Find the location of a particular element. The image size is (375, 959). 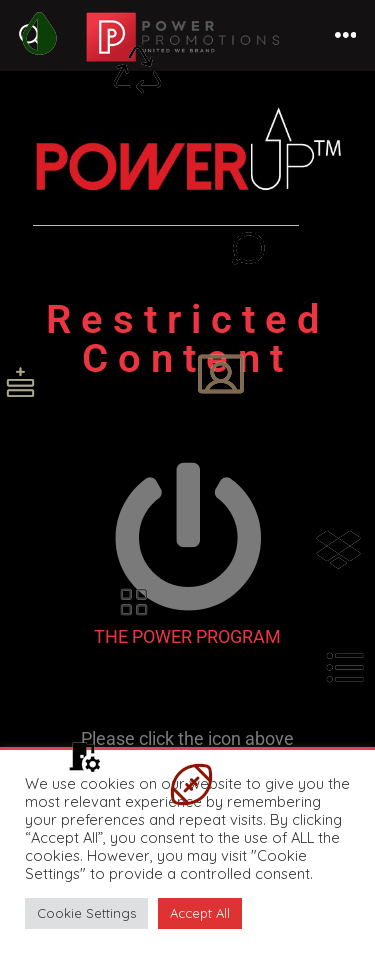

adjust opacity or transparency level is located at coordinates (39, 33).